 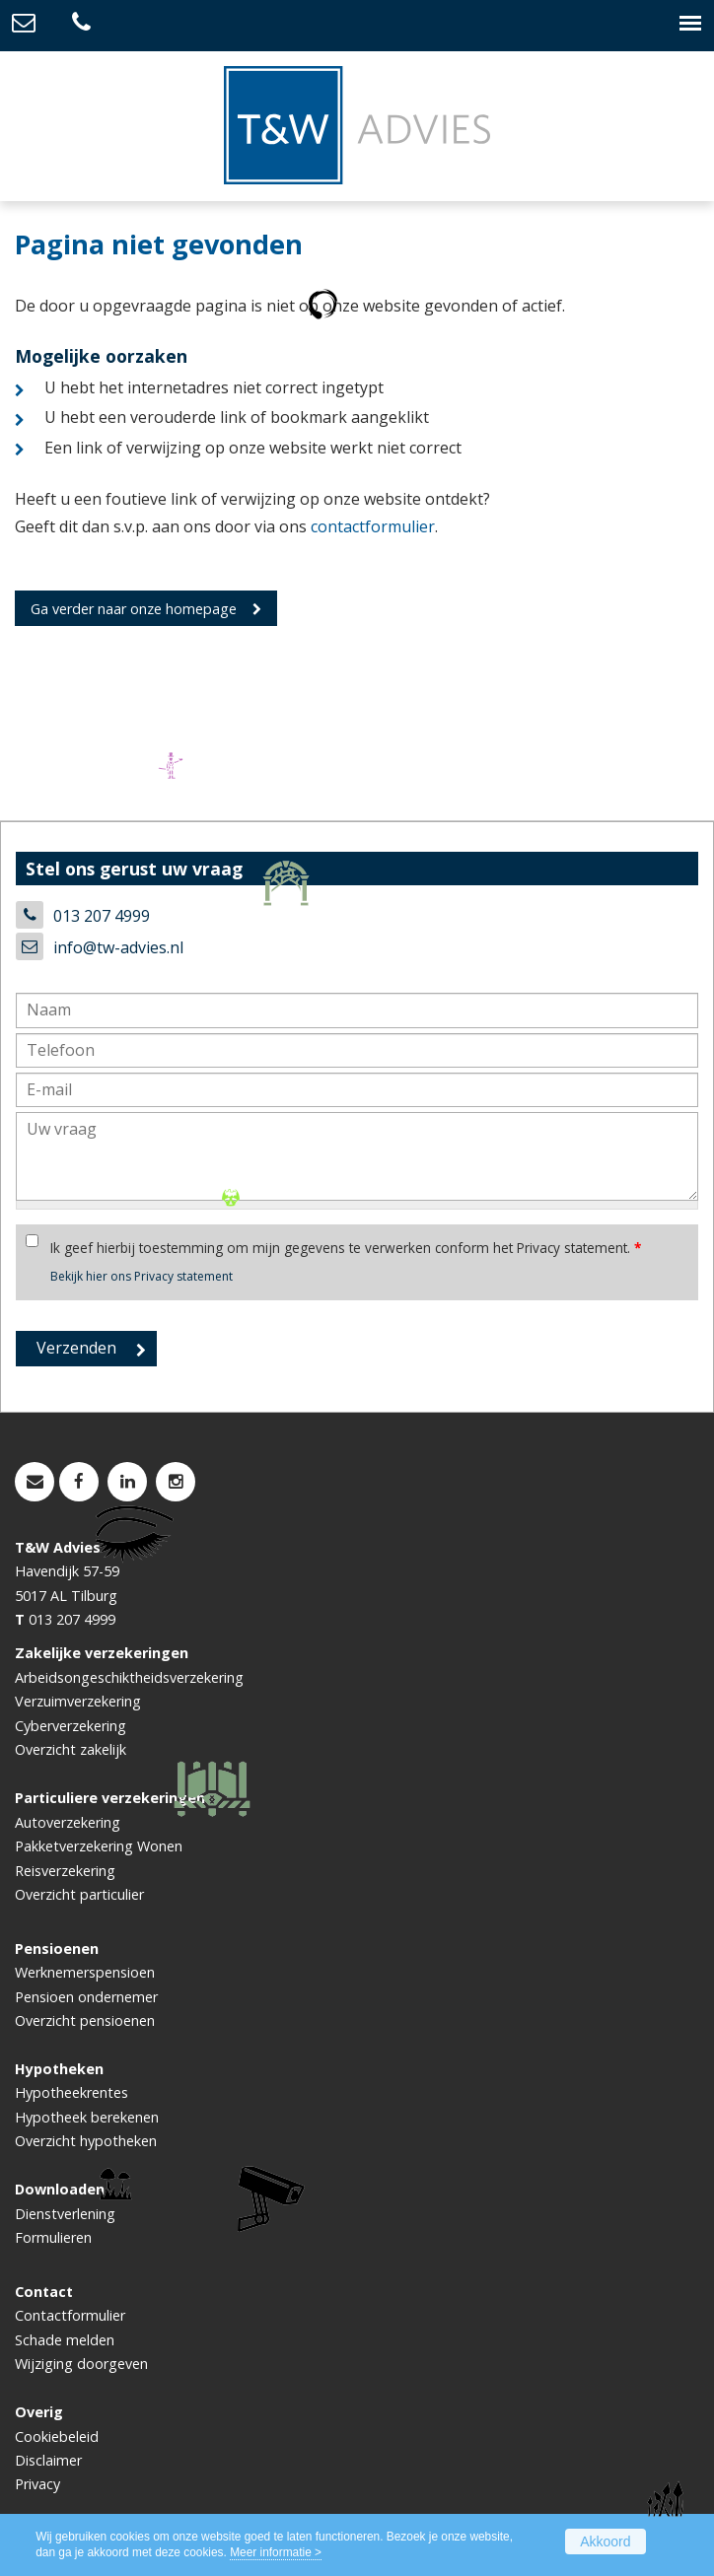 What do you see at coordinates (115, 2183) in the screenshot?
I see `forage for mushrooms in the wild` at bounding box center [115, 2183].